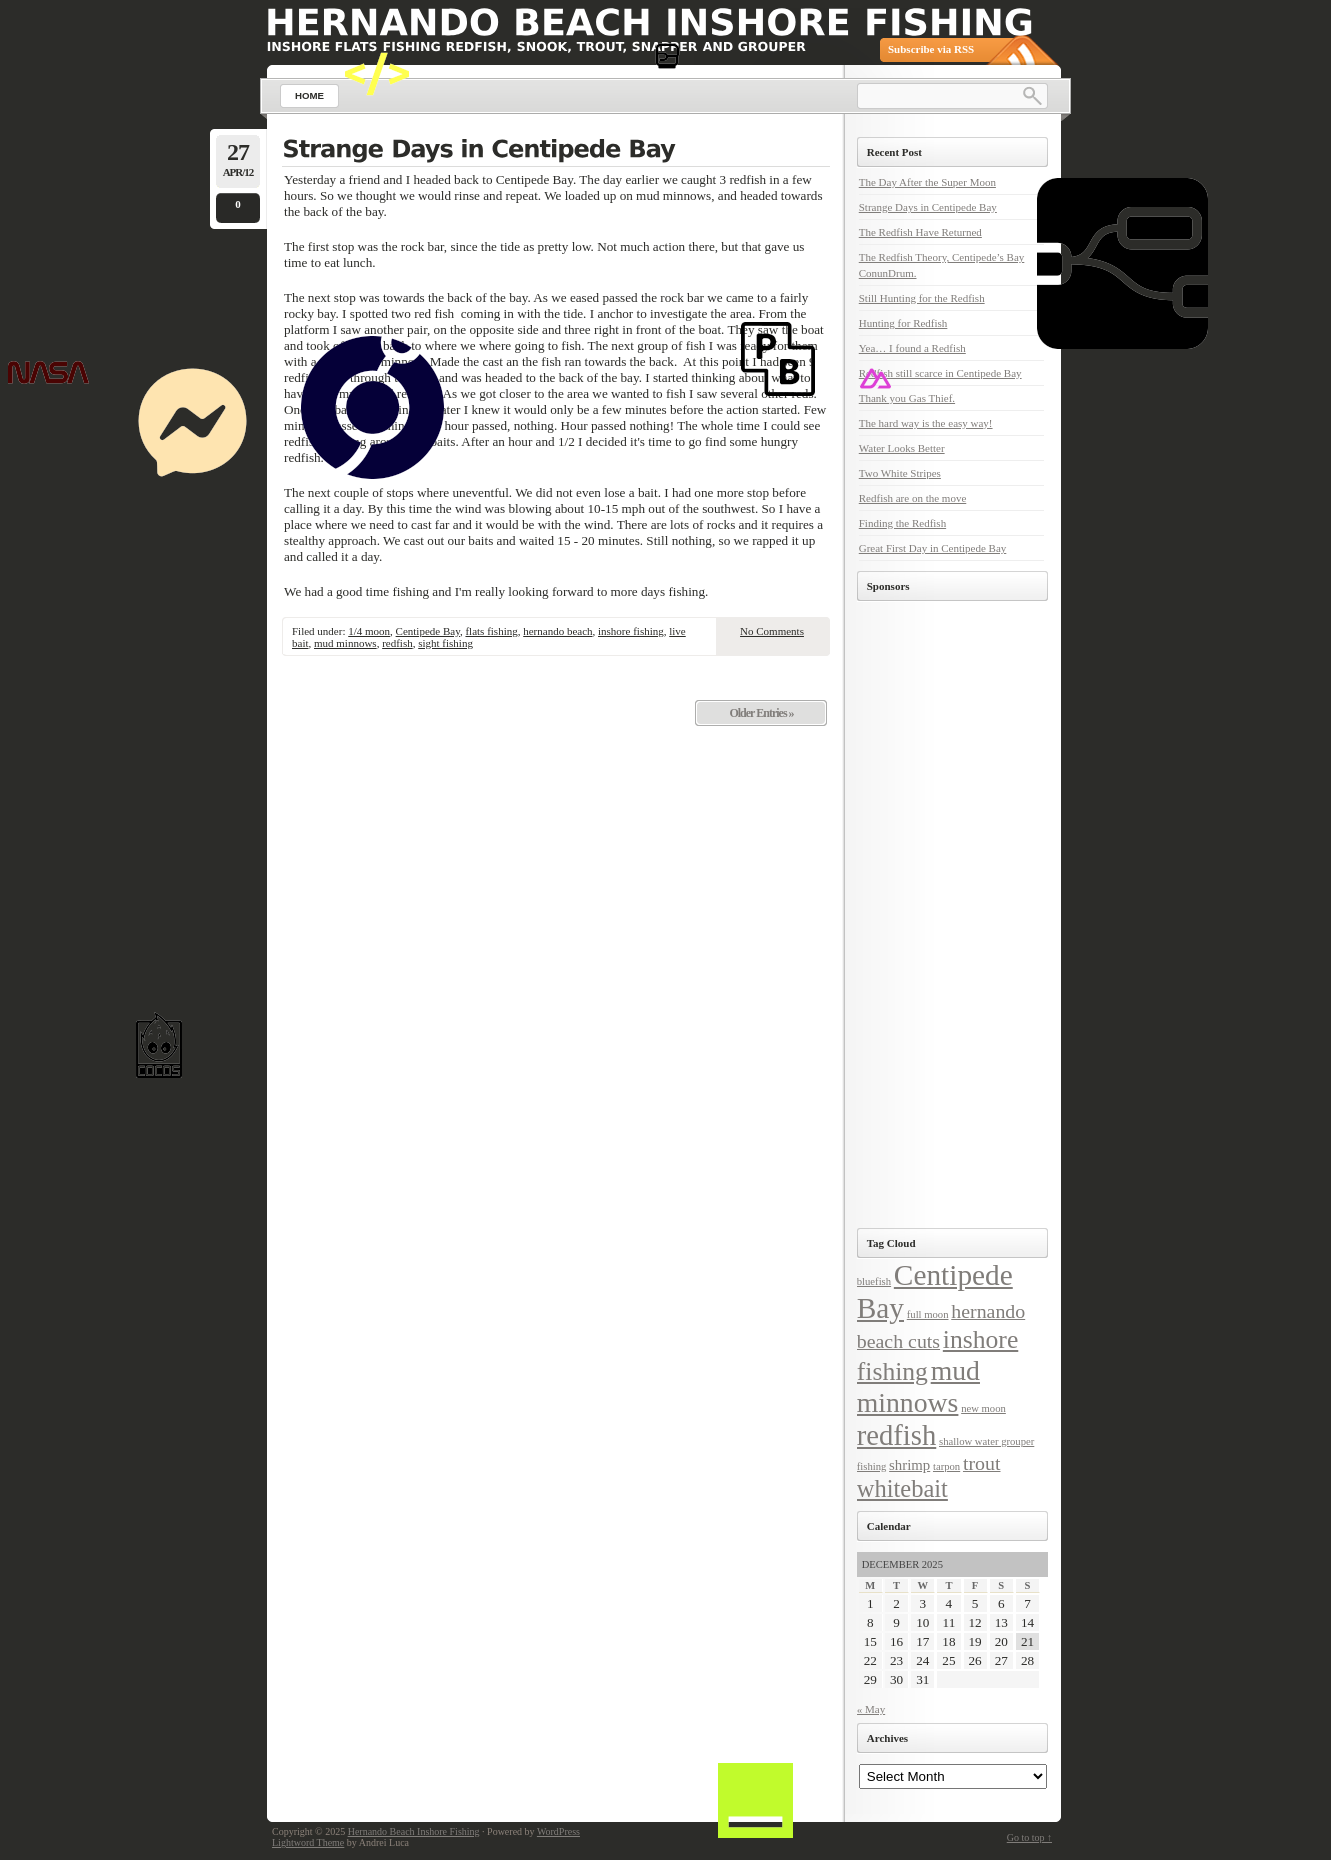 The width and height of the screenshot is (1331, 1860). Describe the element at coordinates (159, 1045) in the screenshot. I see `cocos game engine logo` at that location.